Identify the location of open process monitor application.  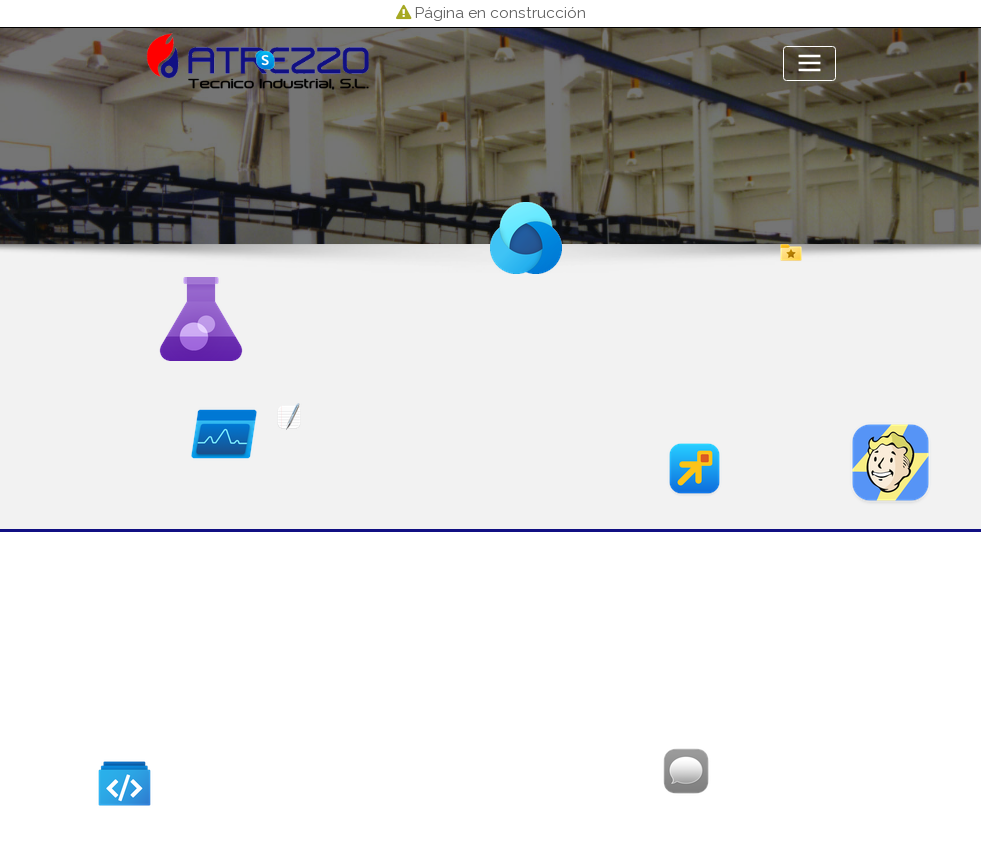
(224, 434).